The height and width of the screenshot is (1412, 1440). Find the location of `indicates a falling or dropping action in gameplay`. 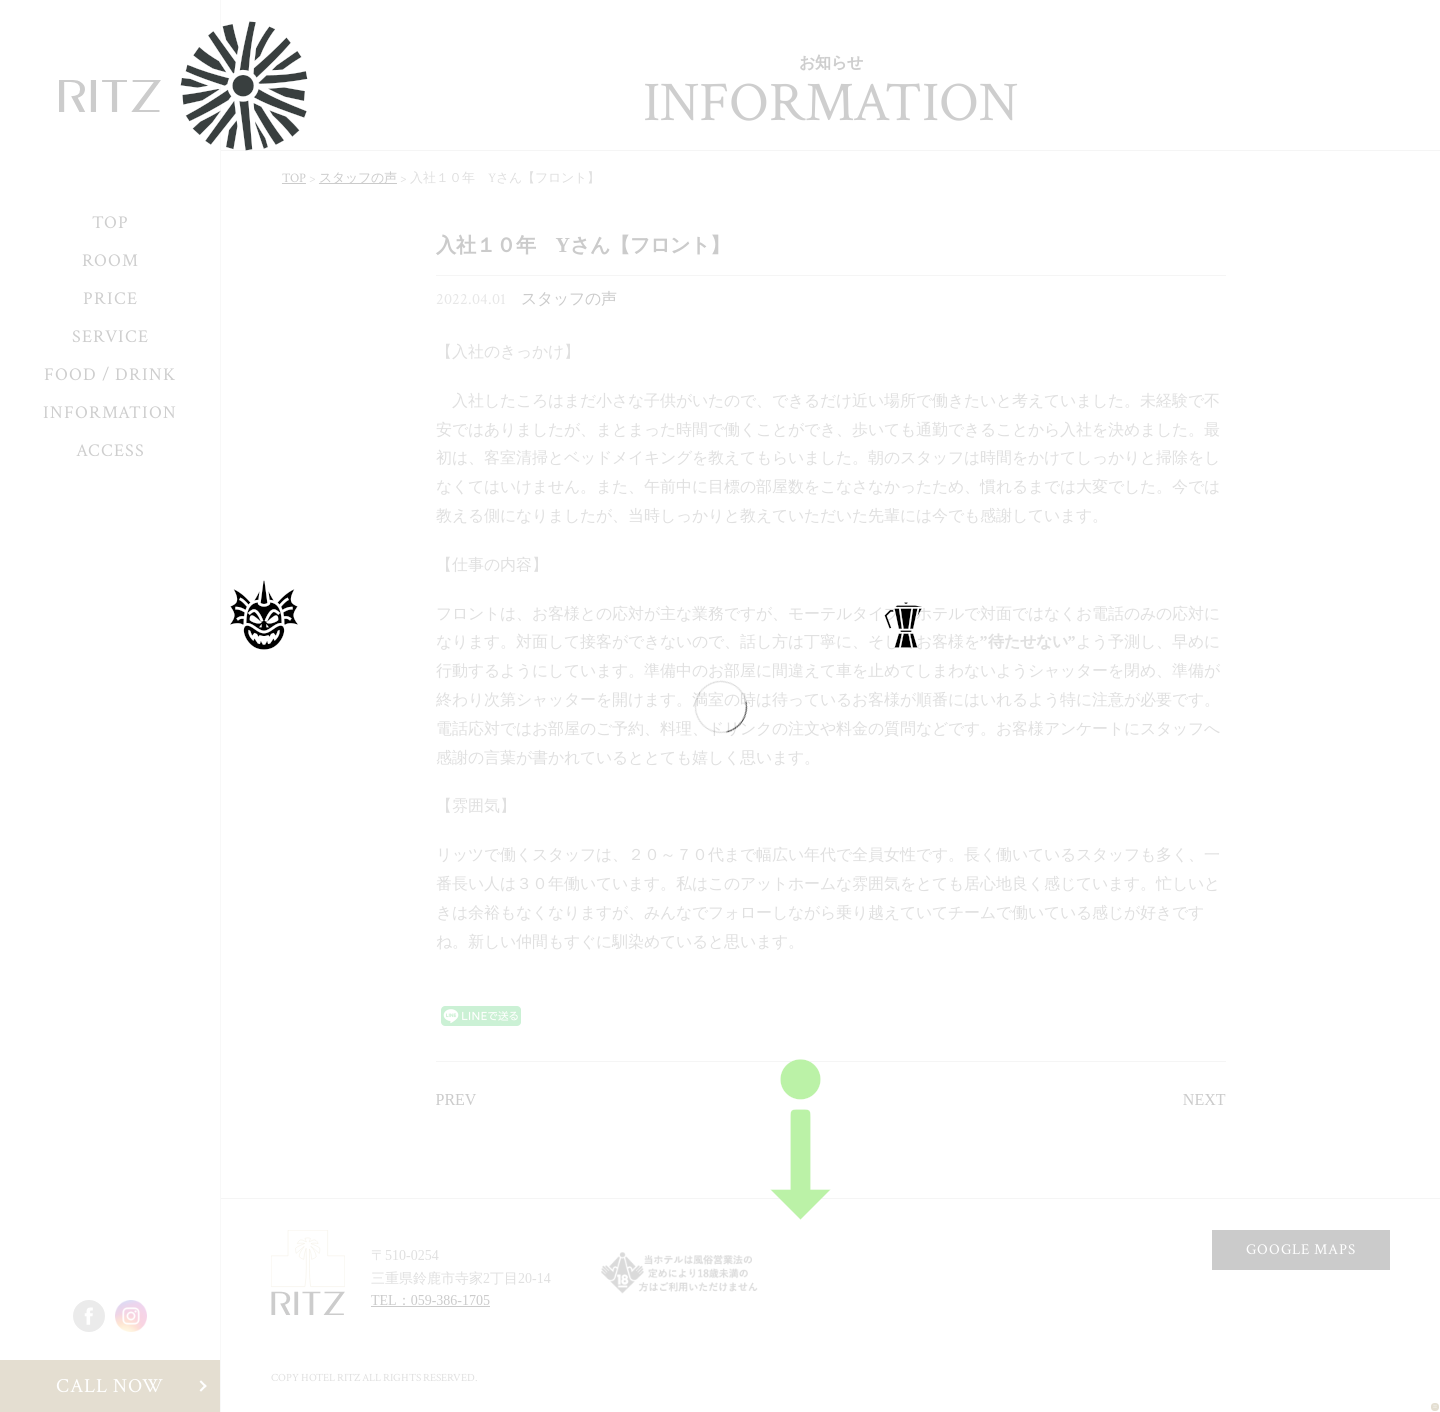

indicates a falling or dropping action in gameplay is located at coordinates (800, 1139).